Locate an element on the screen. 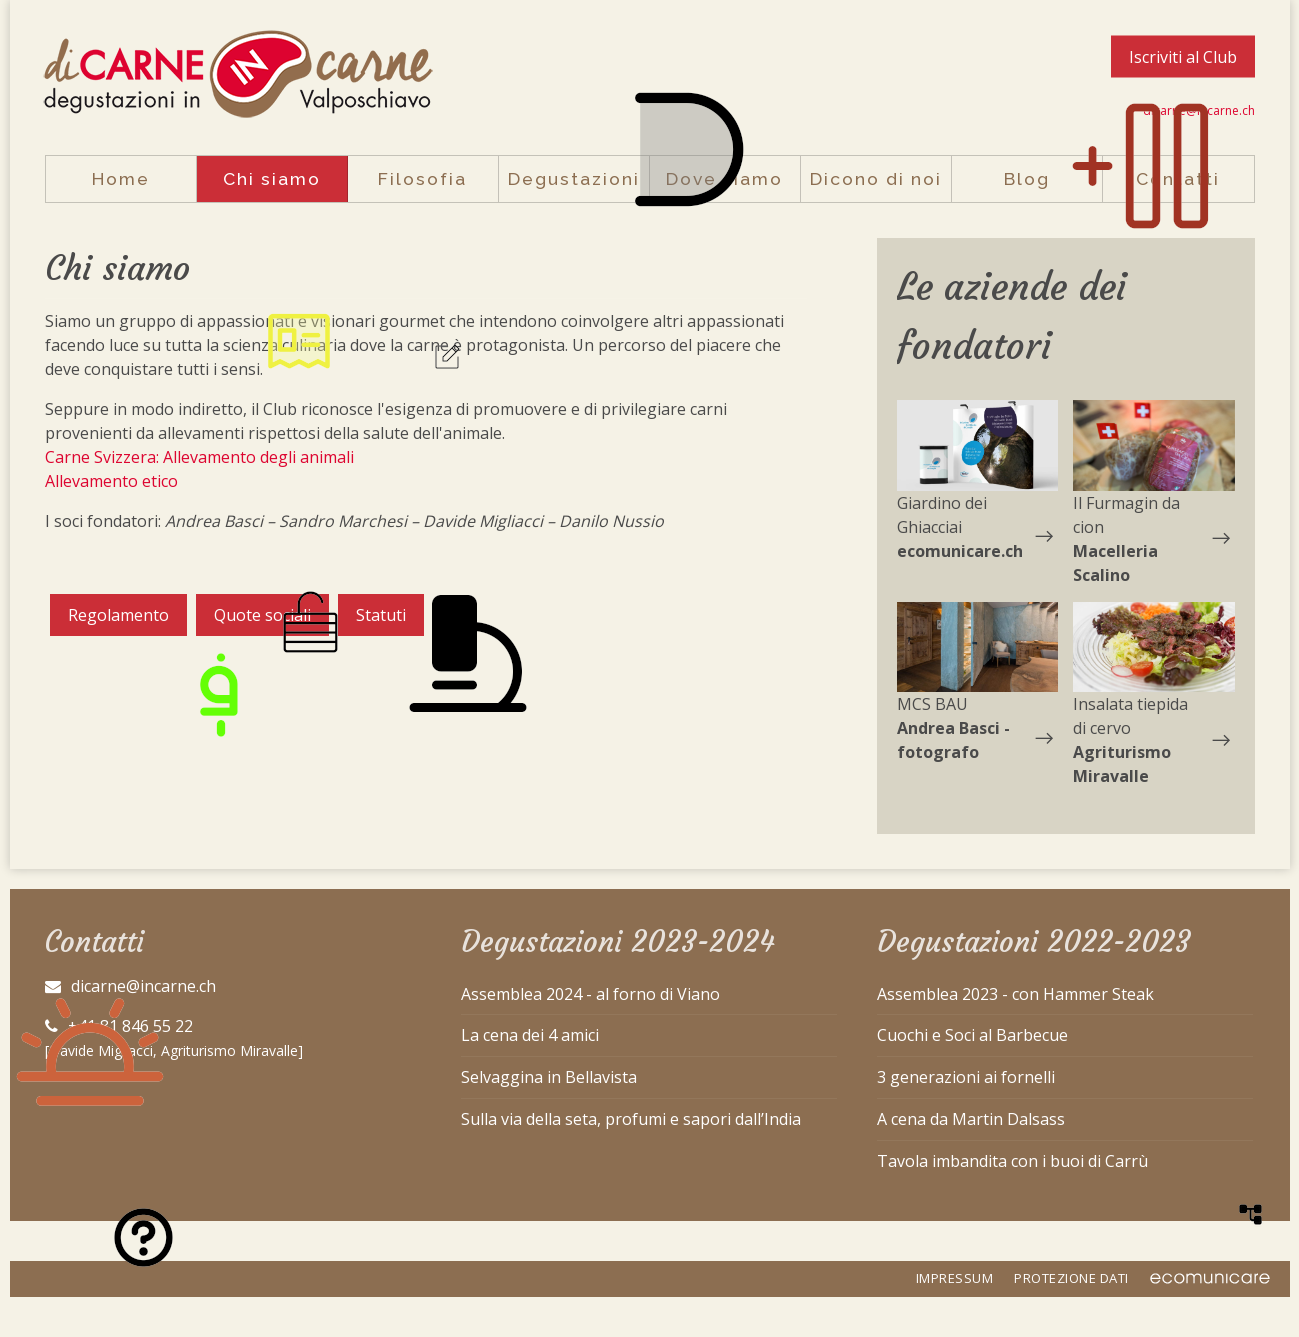 This screenshot has height=1337, width=1299. indicates a proper superset relationship in mathematical notation is located at coordinates (681, 149).